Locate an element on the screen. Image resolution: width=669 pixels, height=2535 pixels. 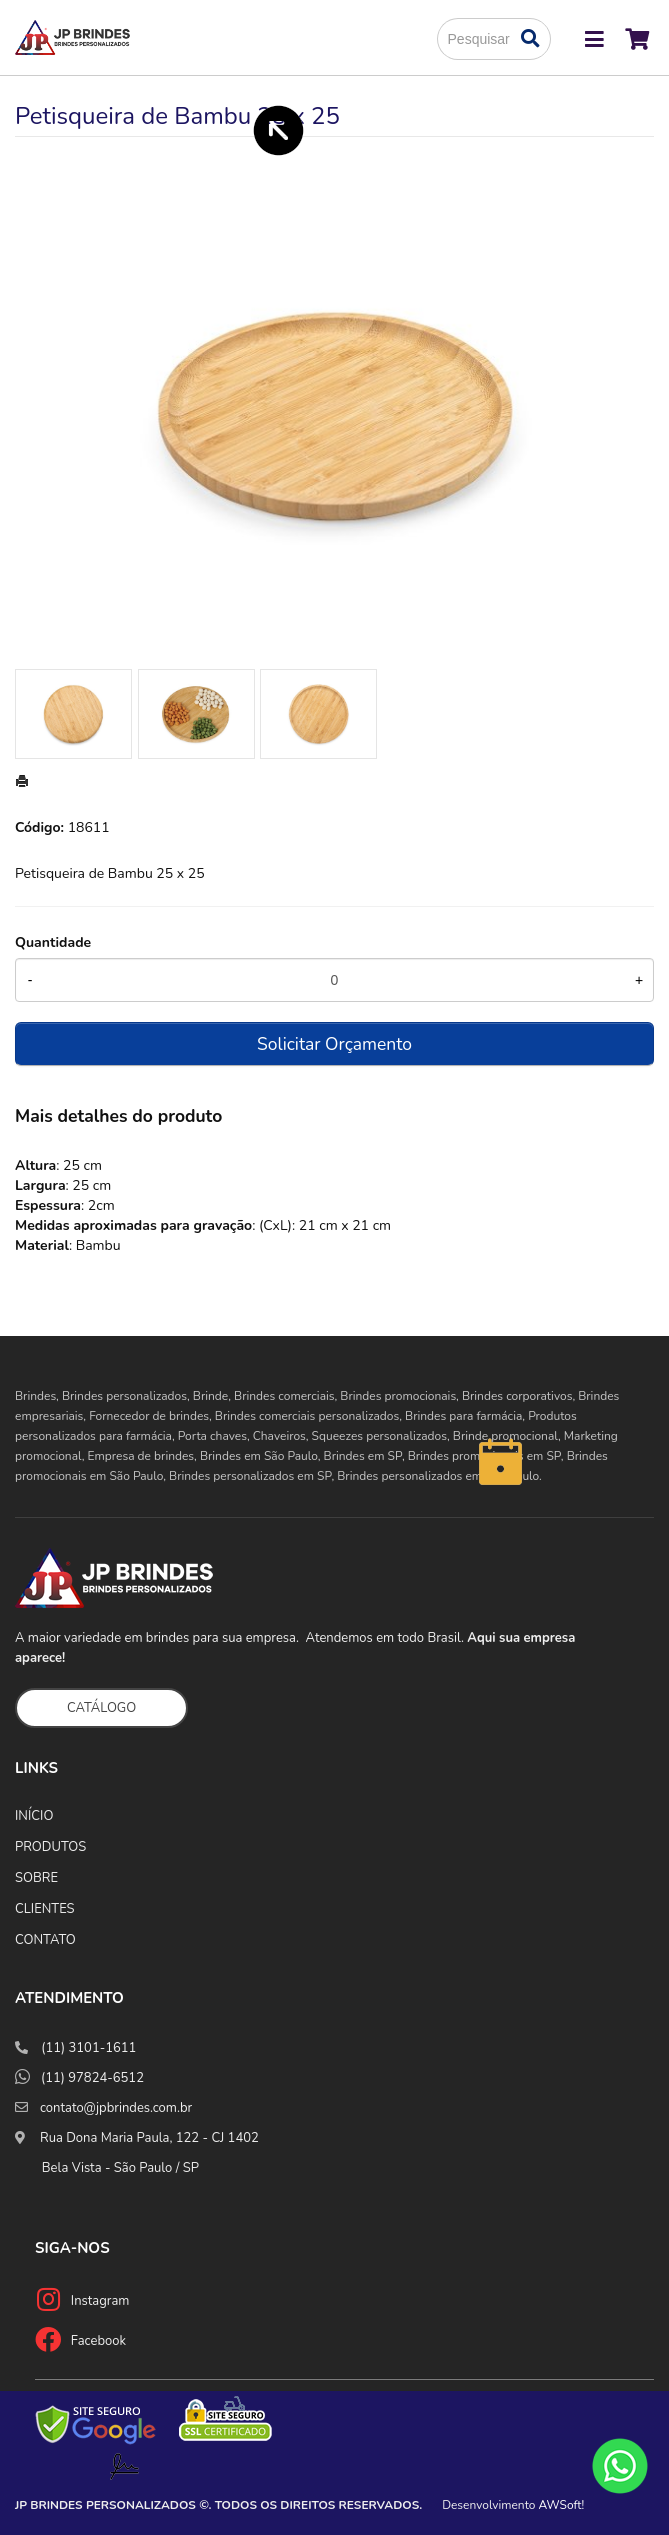
add your signature to a document is located at coordinates (124, 2466).